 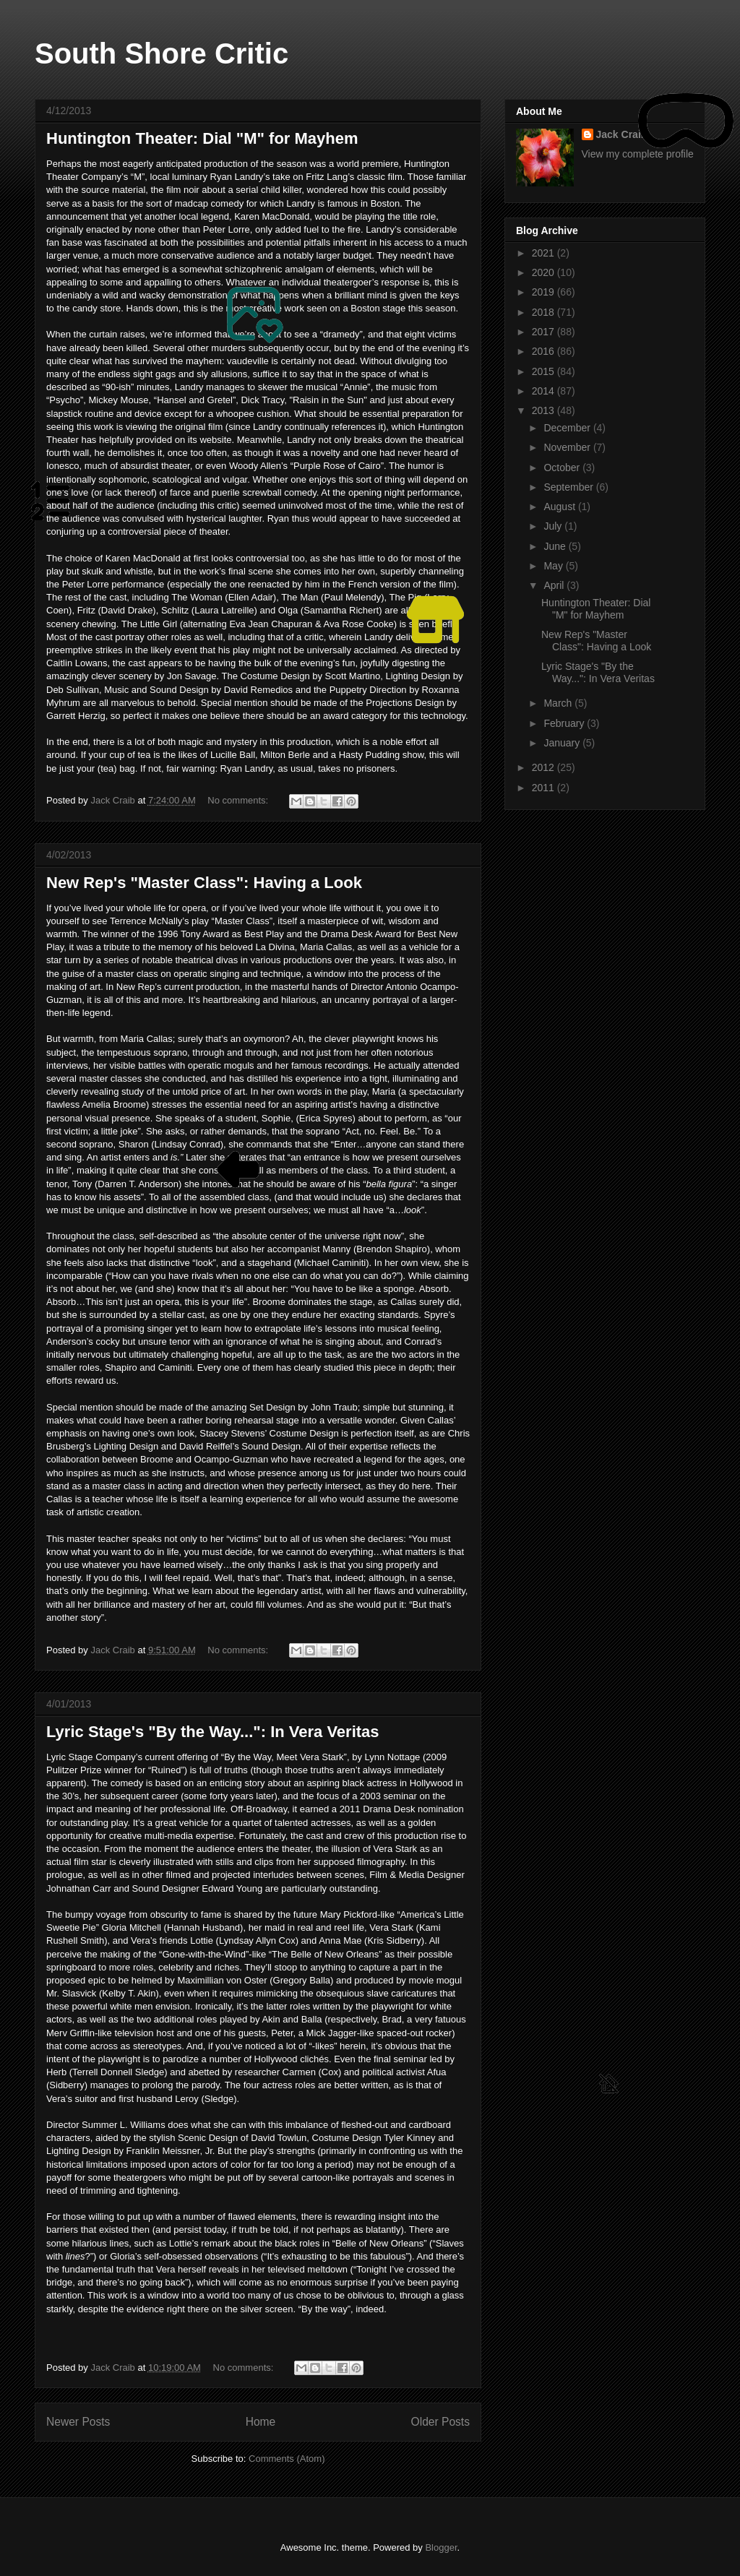 What do you see at coordinates (435, 619) in the screenshot?
I see `open the store or shop` at bounding box center [435, 619].